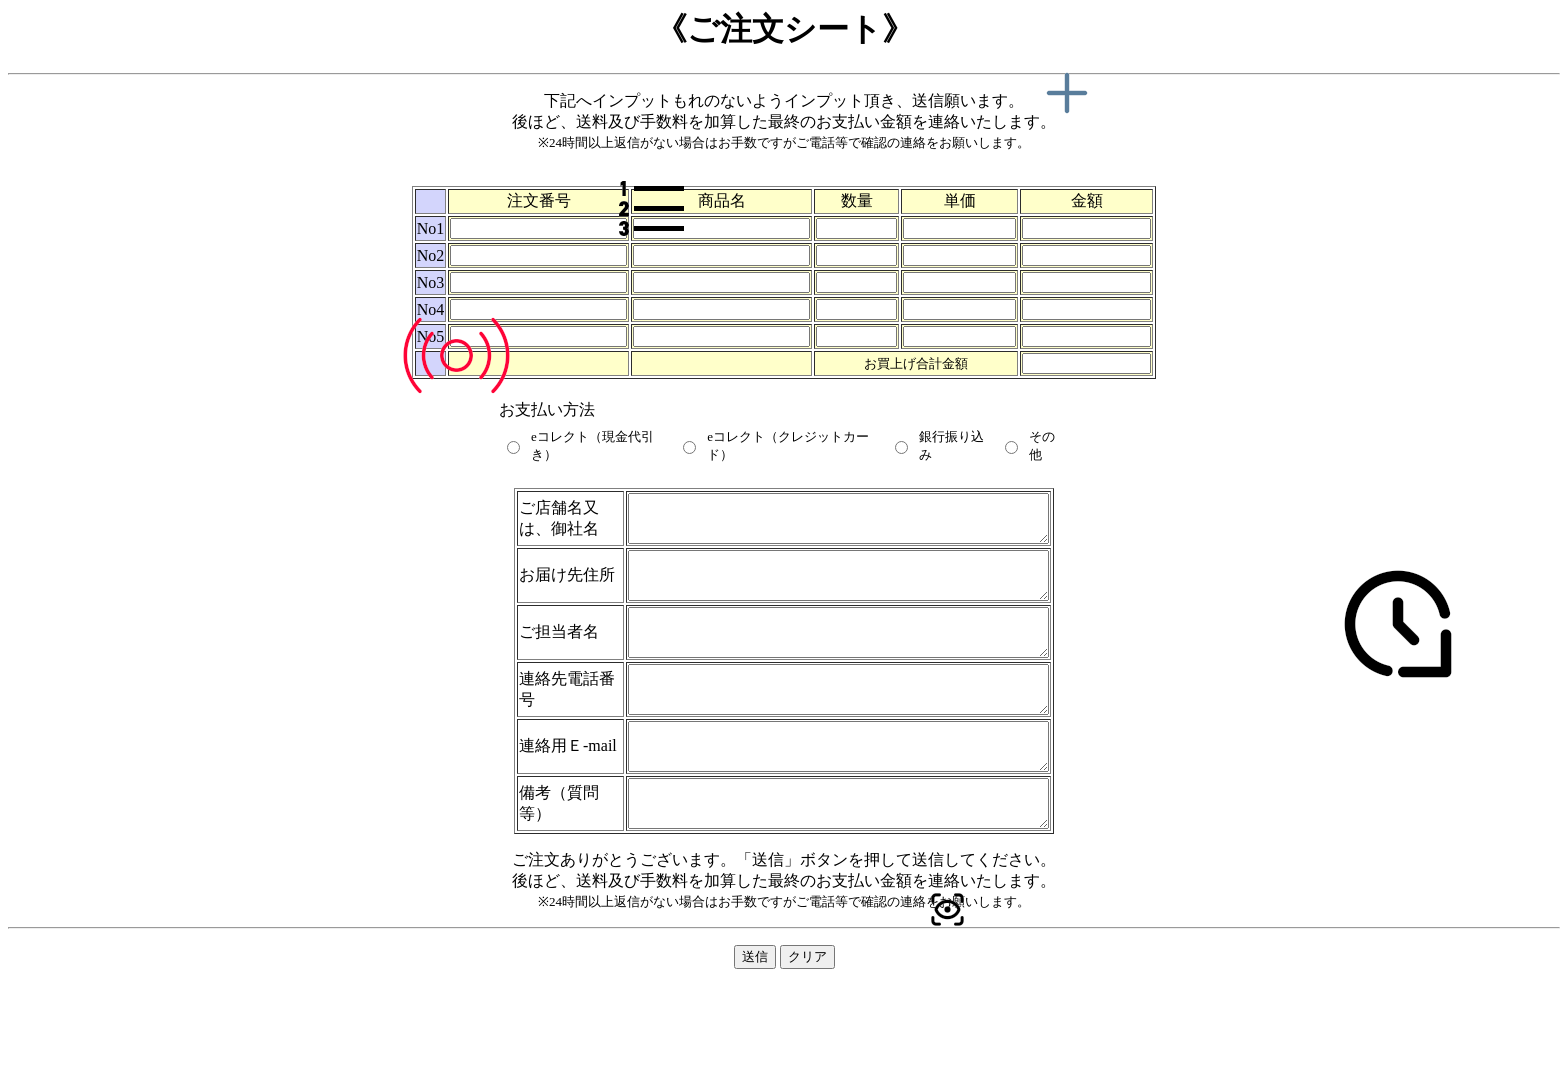 The width and height of the screenshot is (1568, 1069). I want to click on add a new item, so click(1067, 93).